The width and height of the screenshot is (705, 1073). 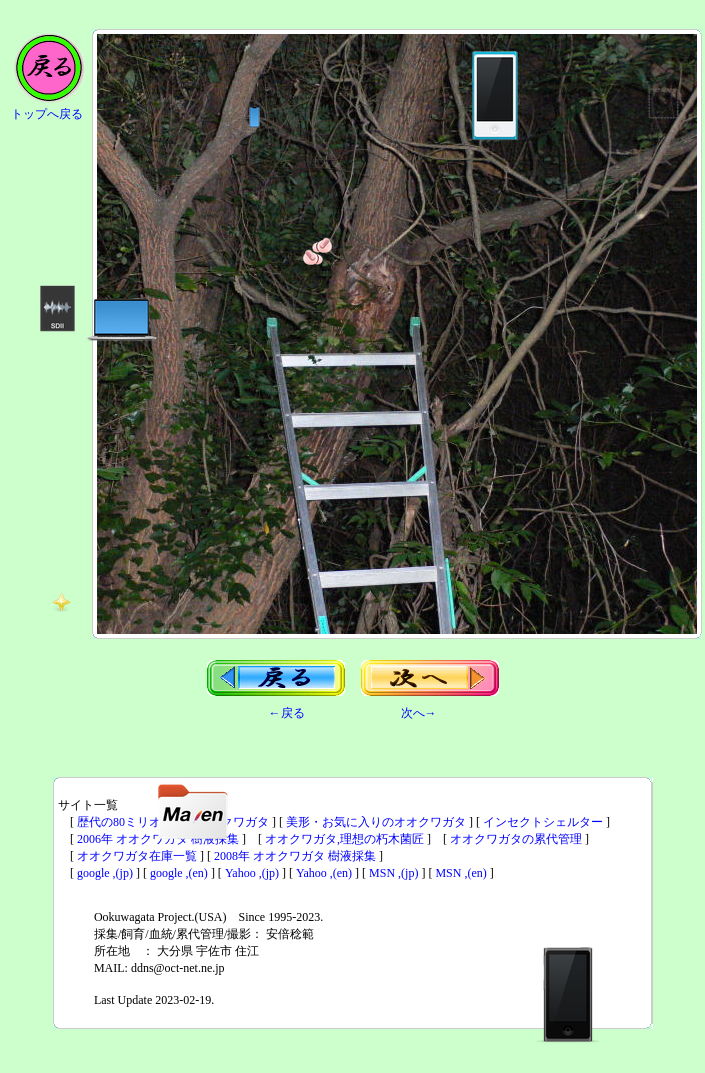 What do you see at coordinates (61, 602) in the screenshot?
I see `view information about this application` at bounding box center [61, 602].